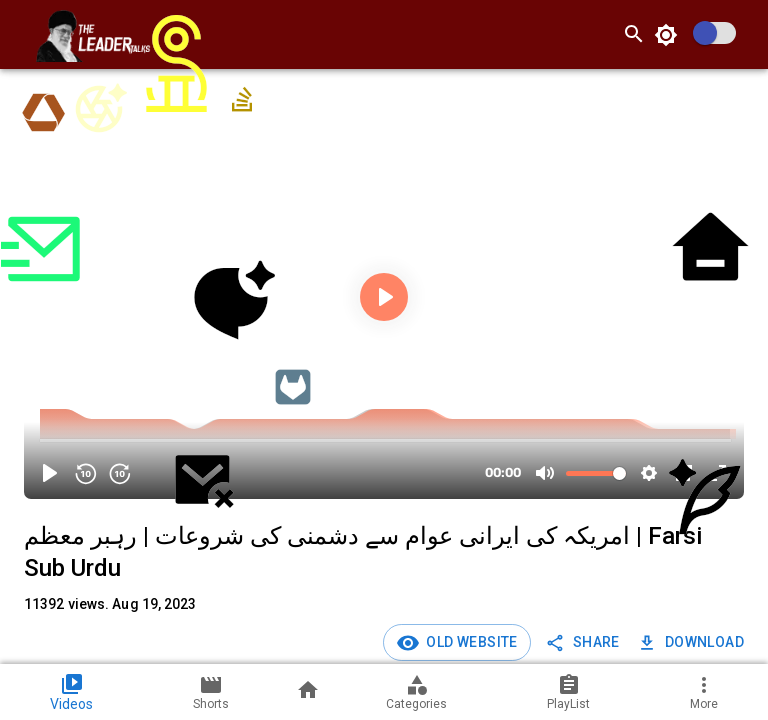 This screenshot has height=720, width=768. I want to click on access AI-powered camera features, so click(99, 109).